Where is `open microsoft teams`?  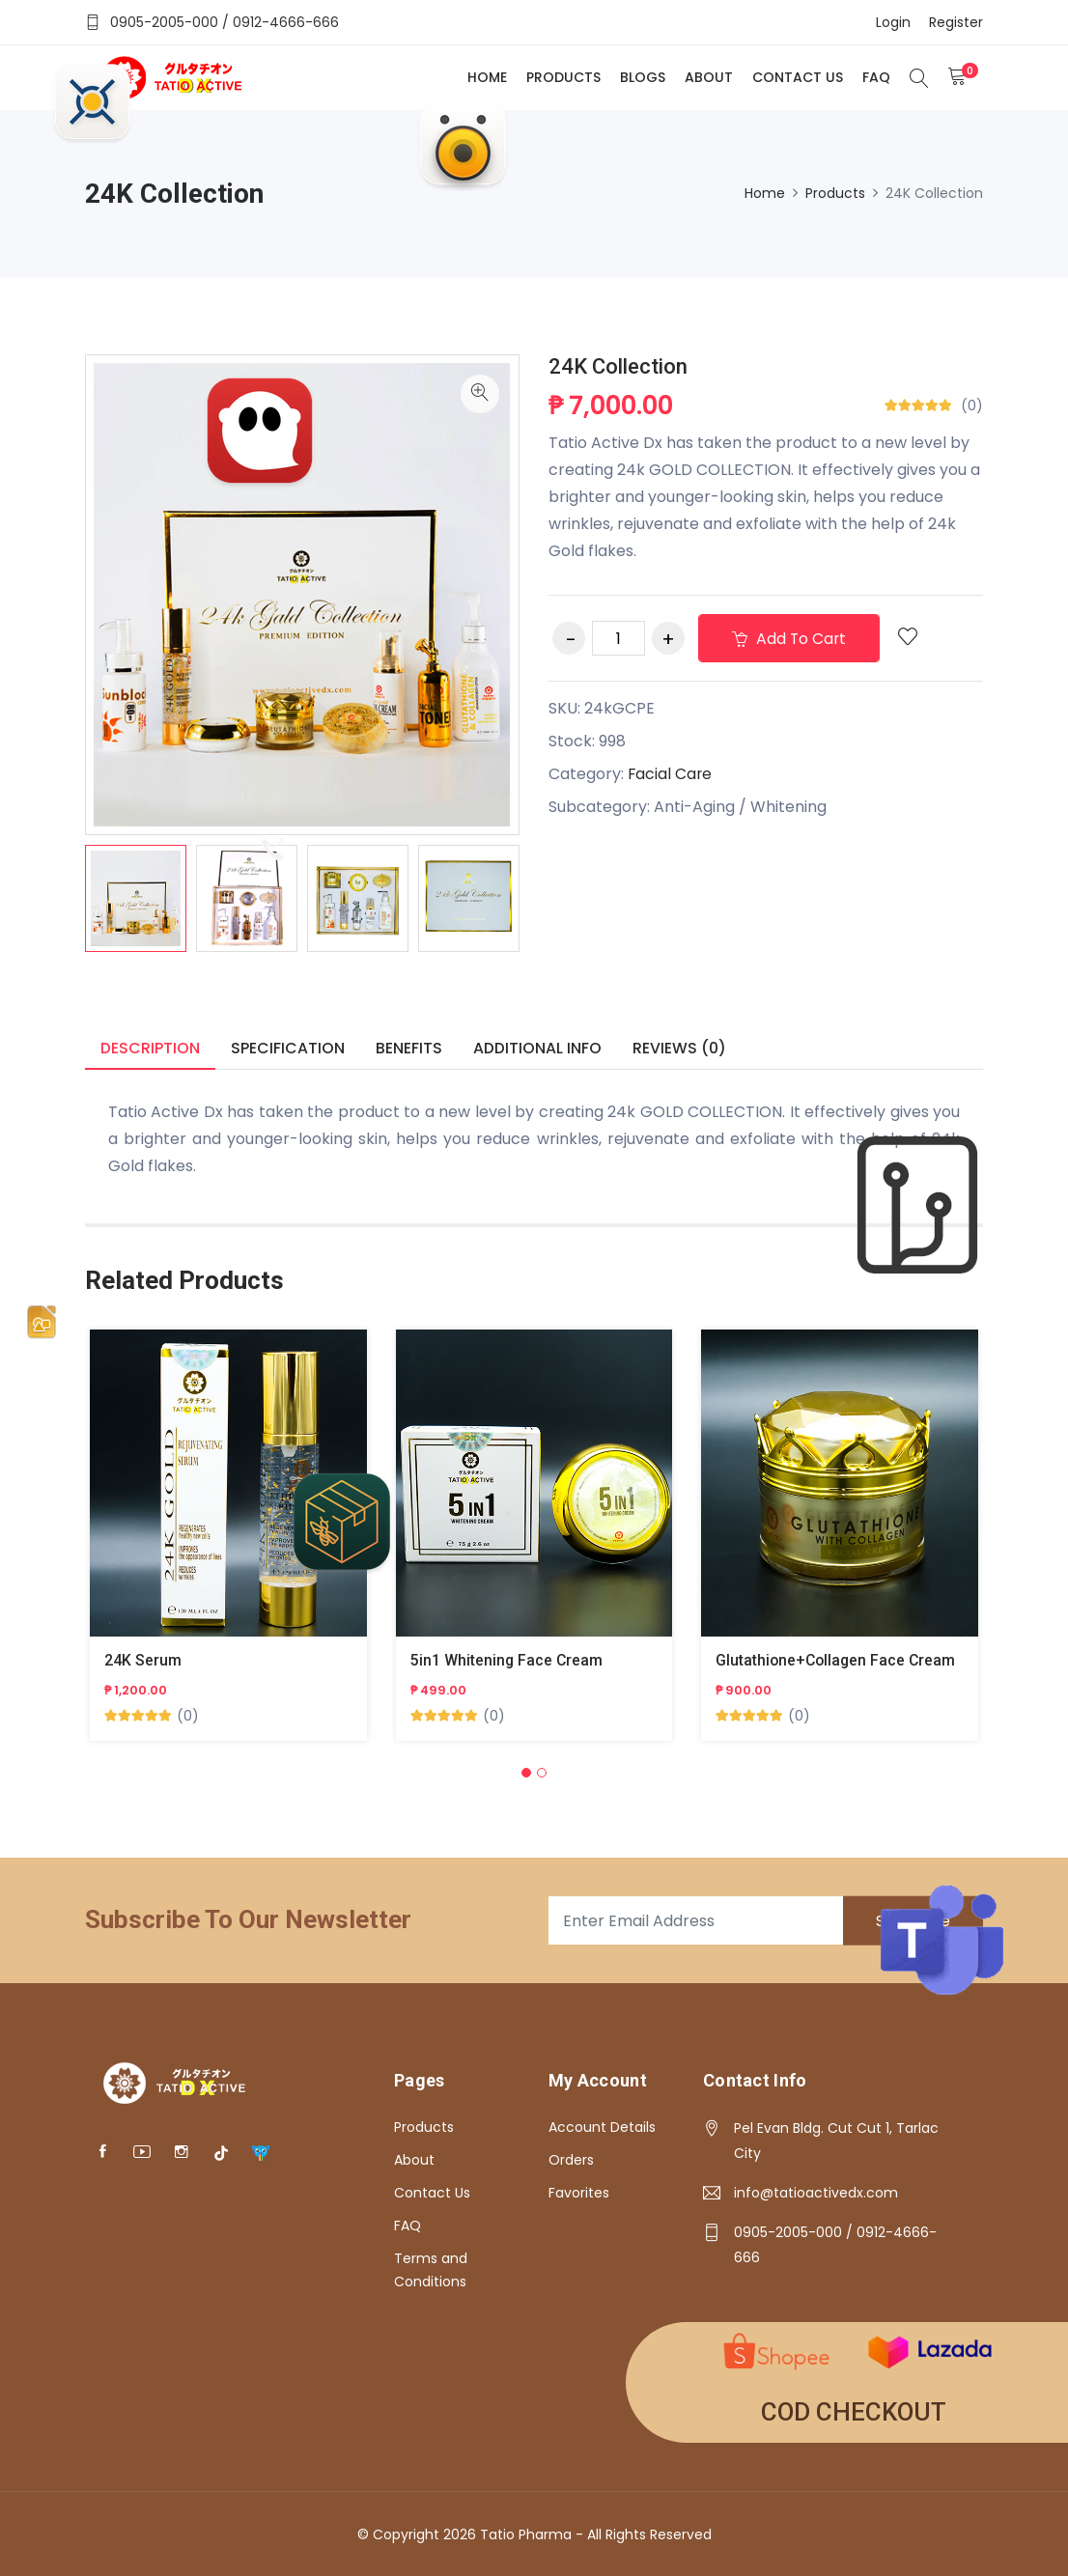
open microsoft teams is located at coordinates (942, 1941).